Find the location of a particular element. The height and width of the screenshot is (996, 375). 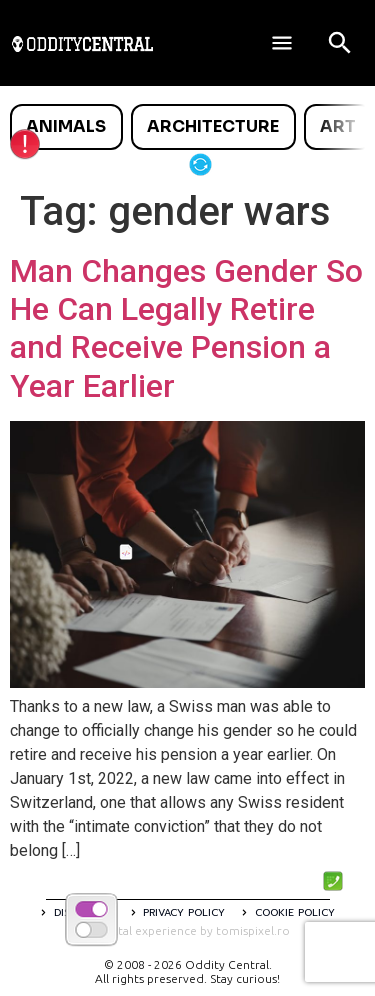

open unity tweak tool settings is located at coordinates (91, 919).